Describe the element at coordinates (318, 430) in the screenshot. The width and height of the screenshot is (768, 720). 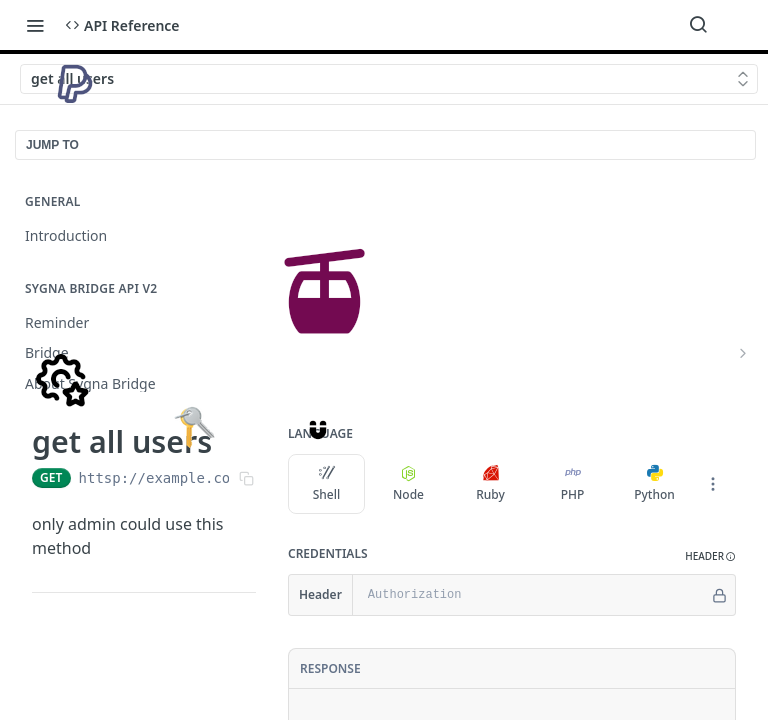
I see `attract or pull related items together` at that location.